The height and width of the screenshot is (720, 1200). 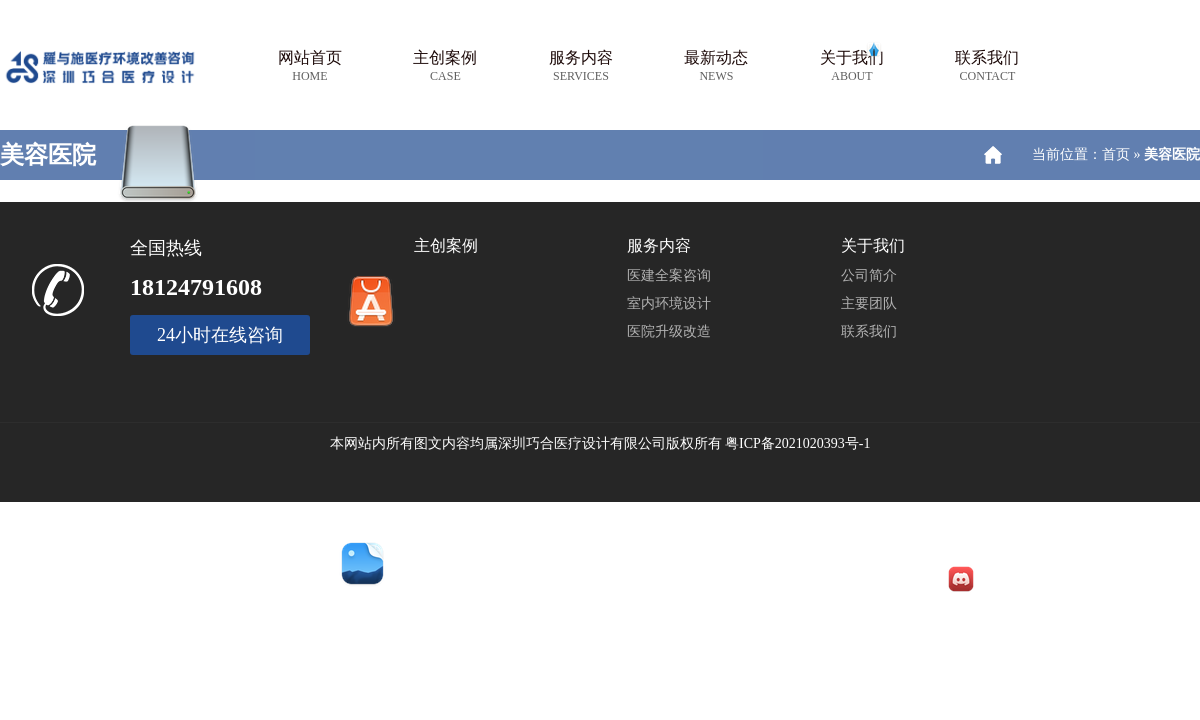 I want to click on open the app center to browse and install applications, so click(x=371, y=301).